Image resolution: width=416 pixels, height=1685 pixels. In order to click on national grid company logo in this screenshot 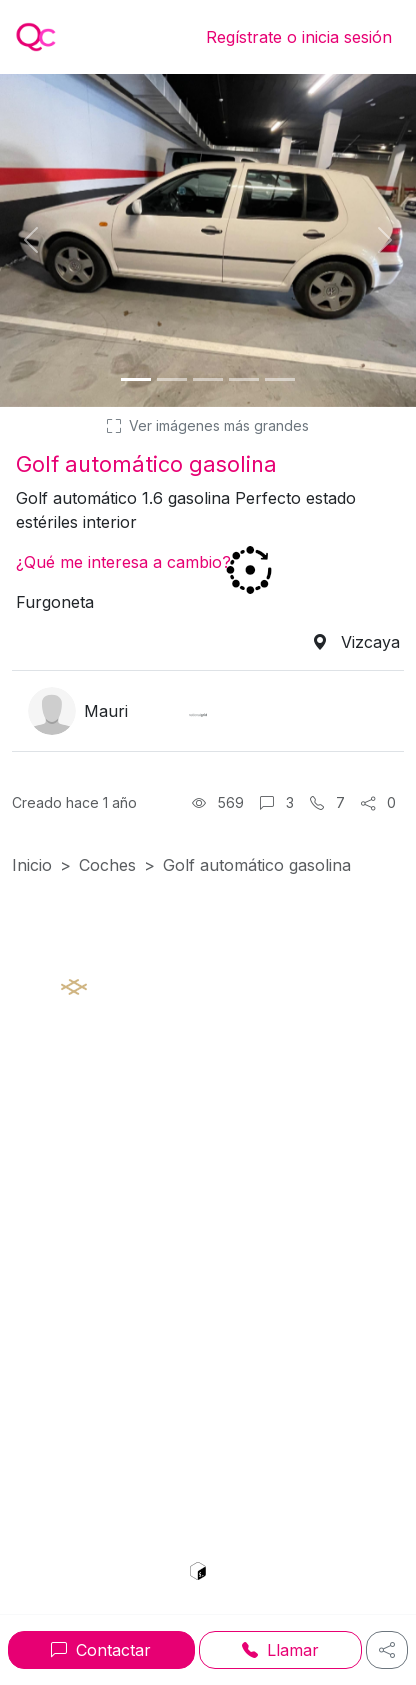, I will do `click(198, 715)`.